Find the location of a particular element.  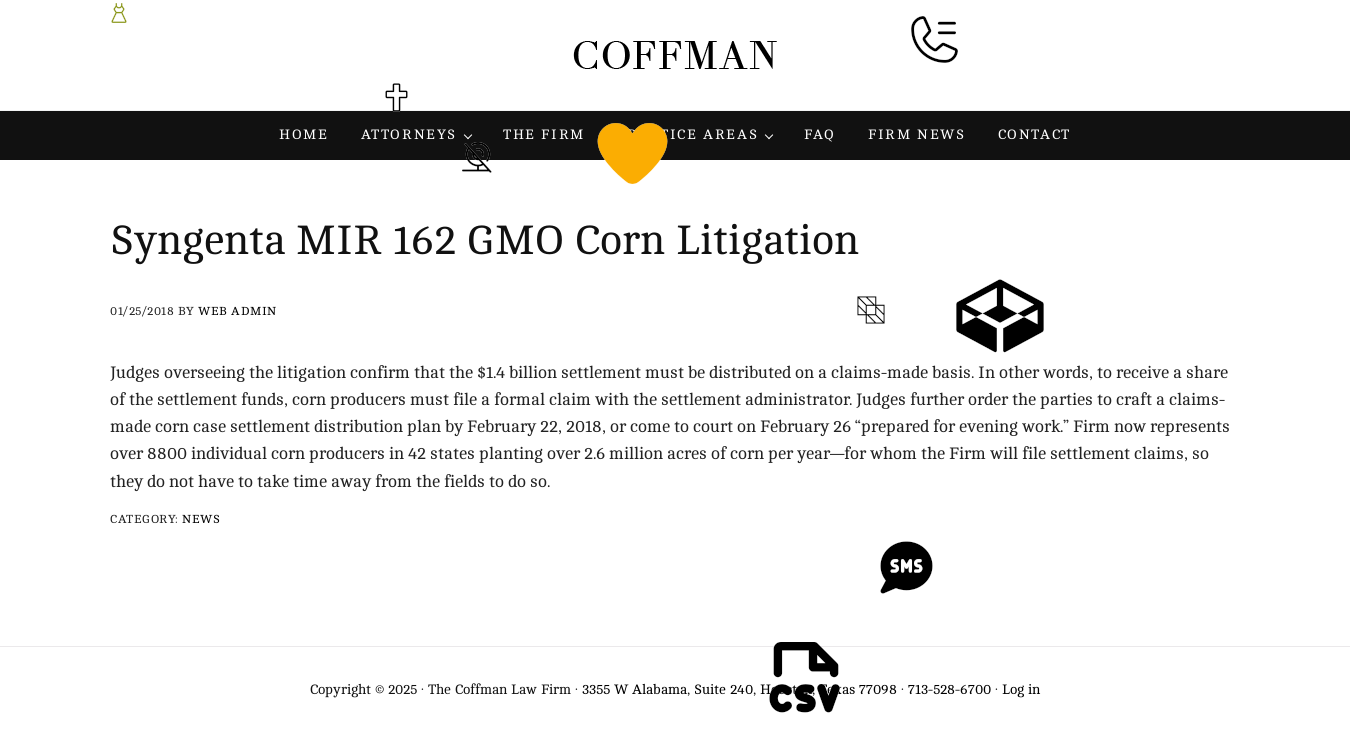

open codepen to view or edit code snippets is located at coordinates (1000, 317).